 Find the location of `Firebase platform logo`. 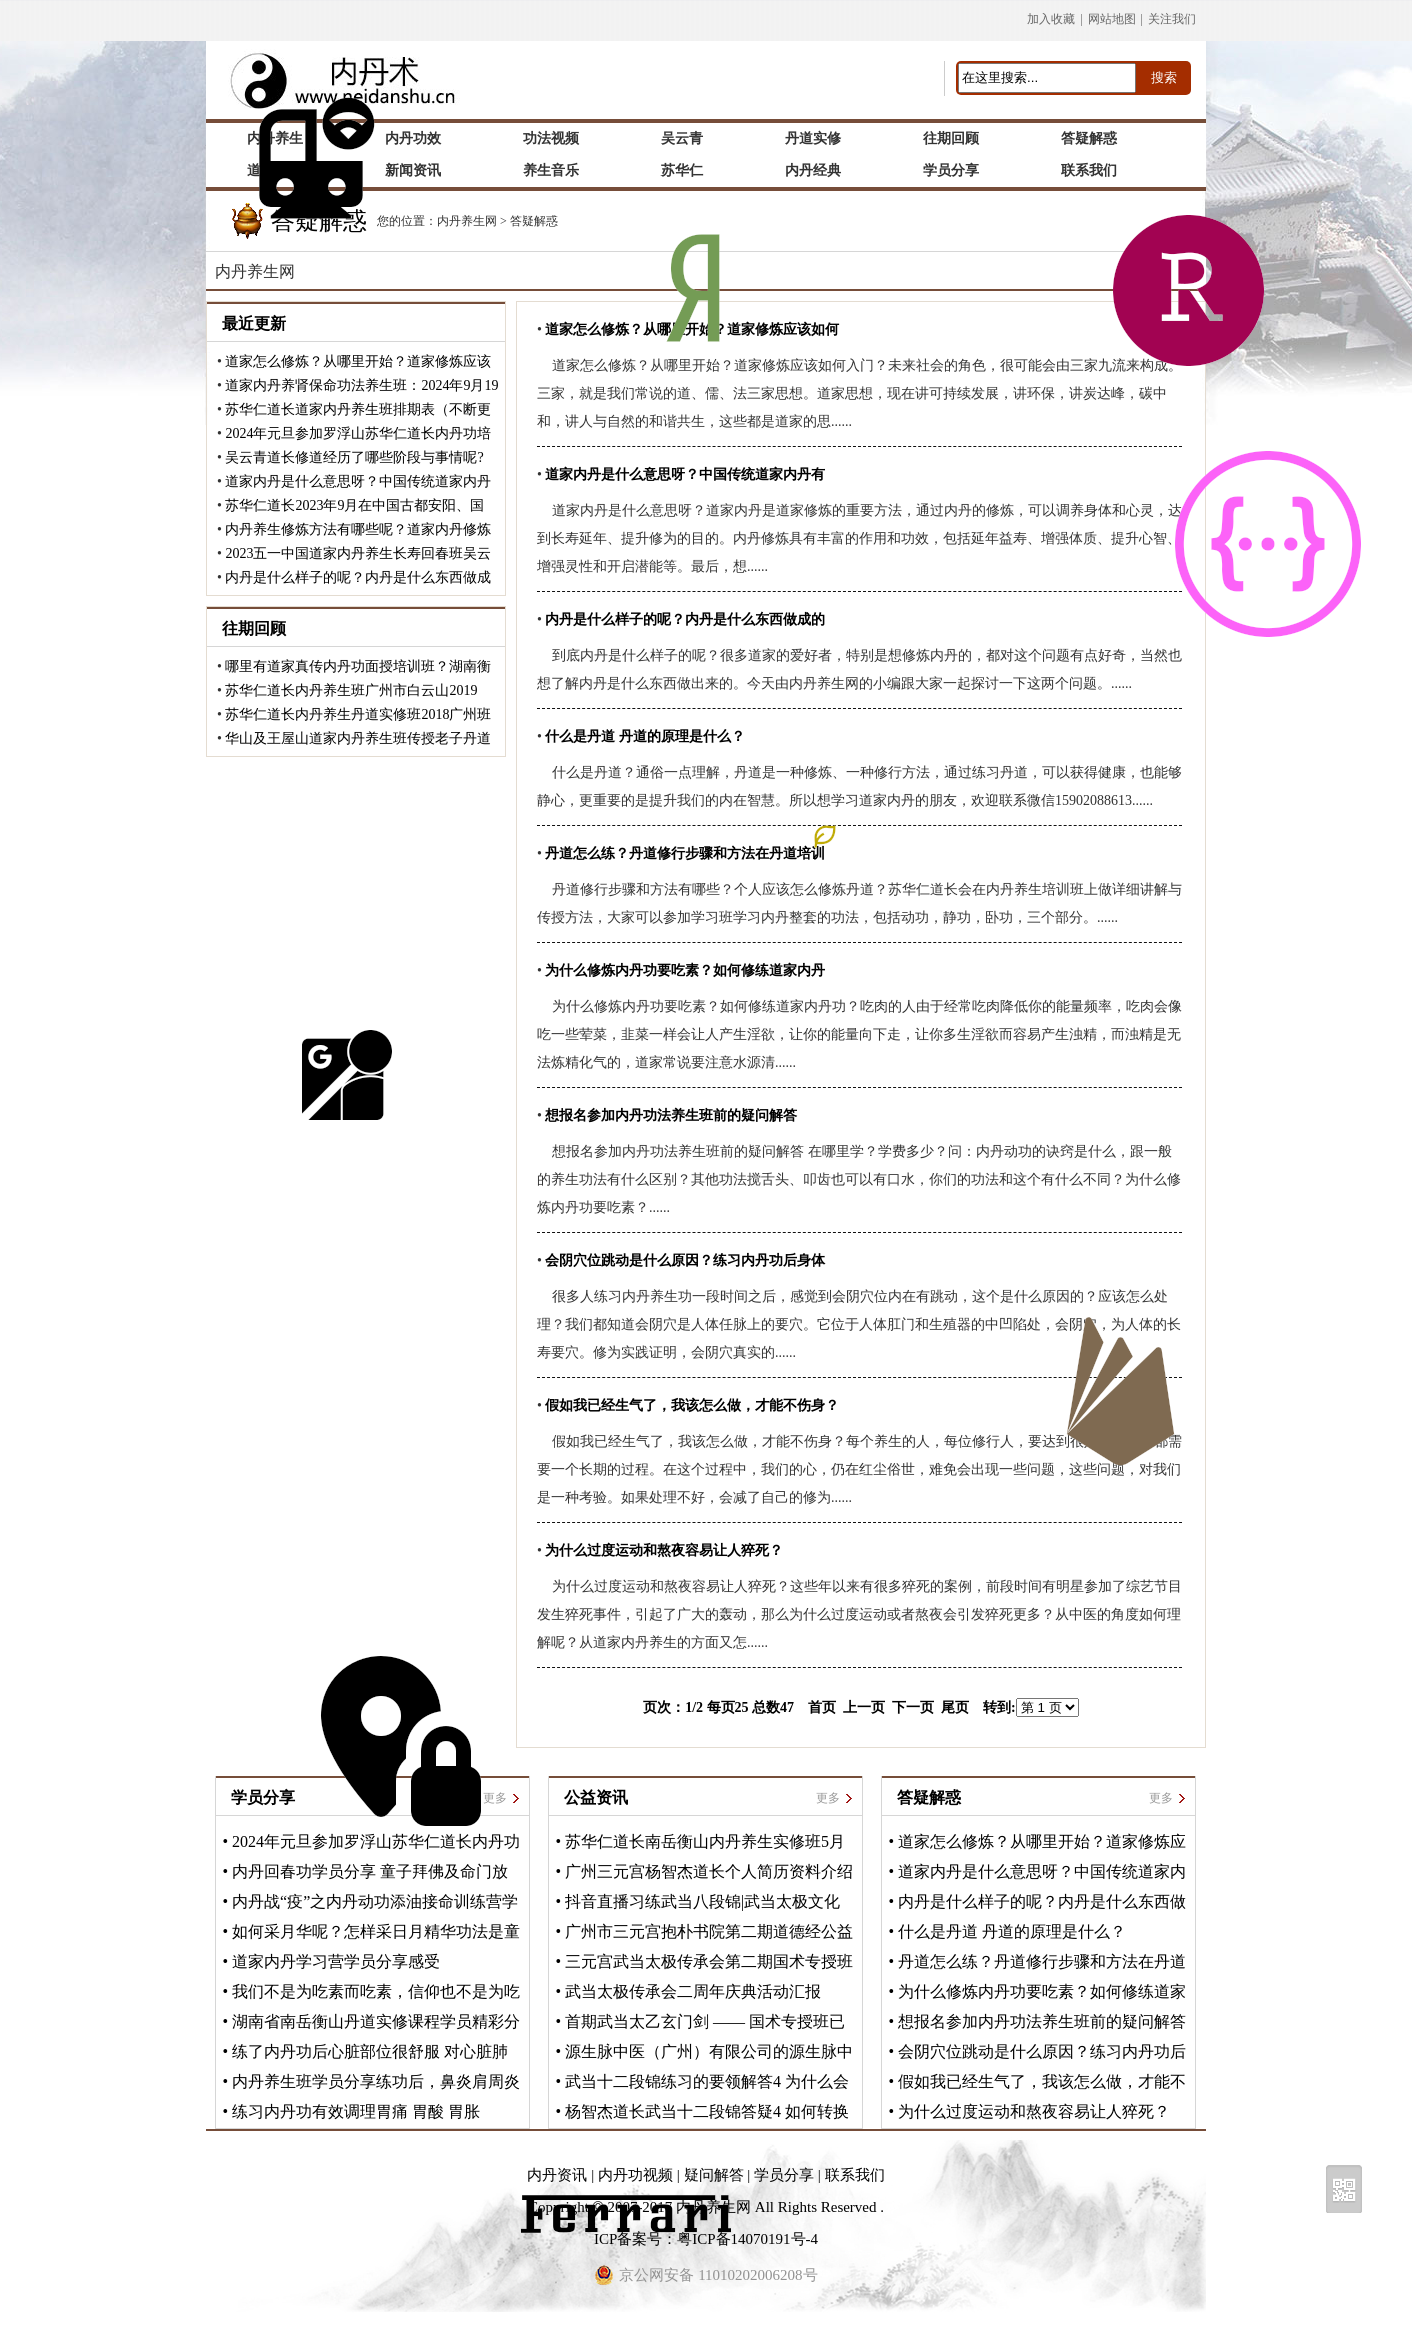

Firebase platform logo is located at coordinates (1120, 1390).